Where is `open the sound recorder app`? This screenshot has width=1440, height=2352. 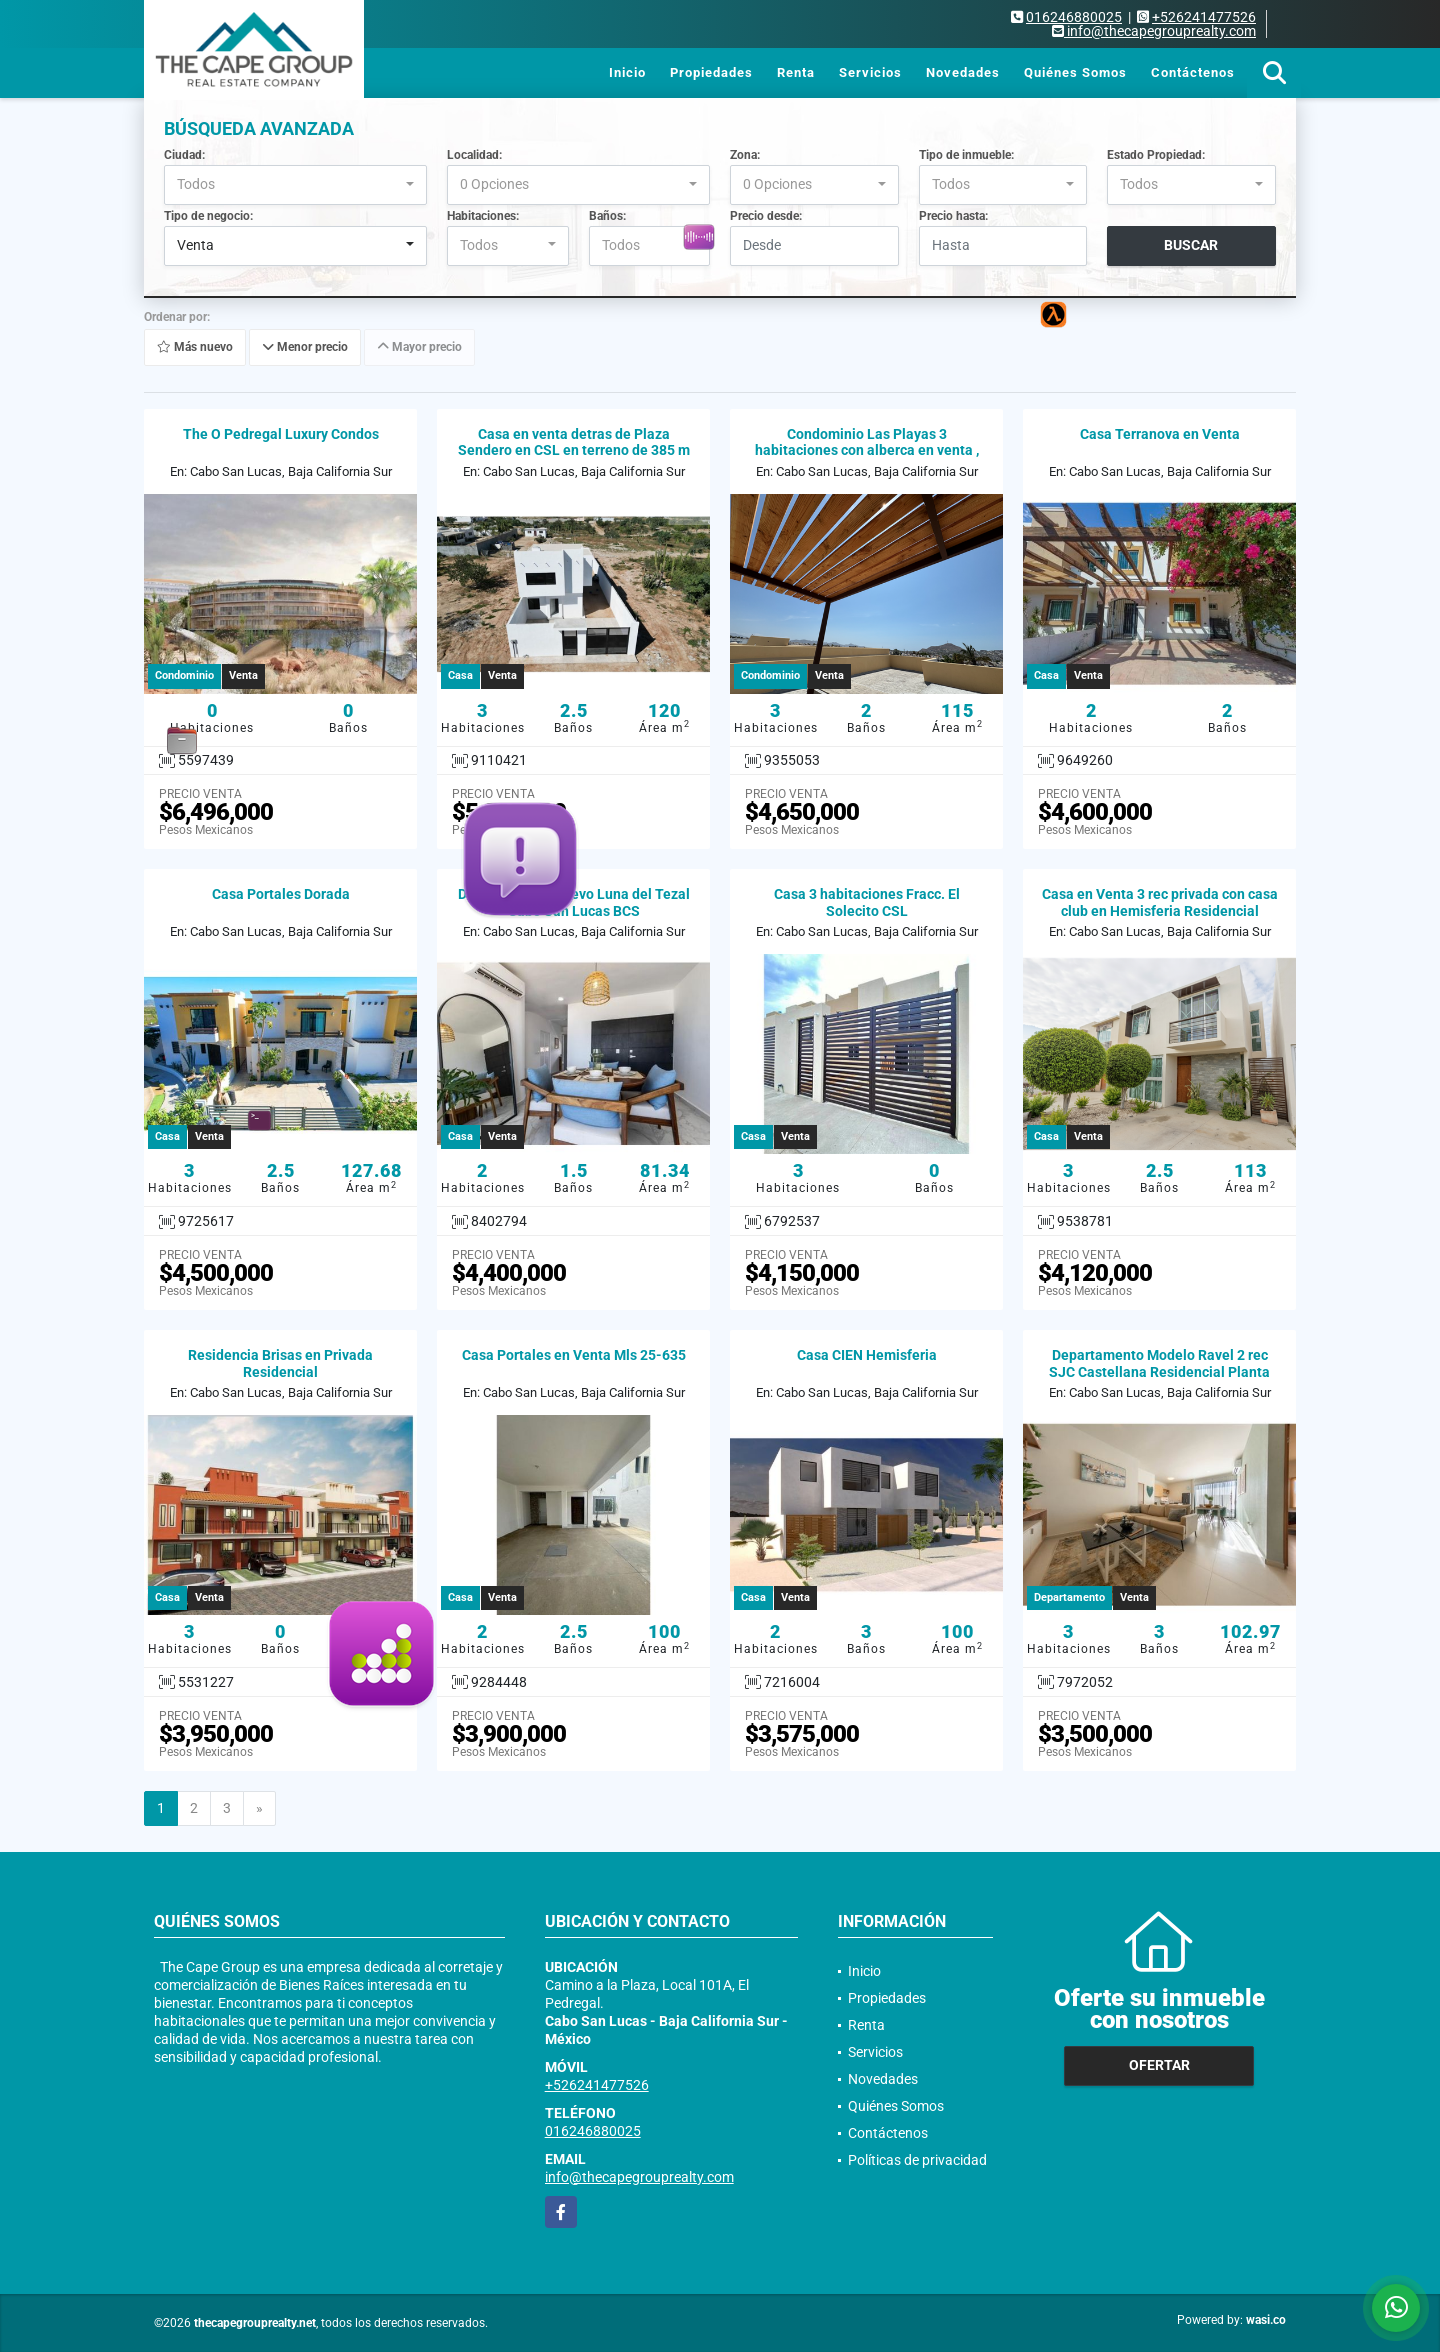
open the sound recorder app is located at coordinates (699, 237).